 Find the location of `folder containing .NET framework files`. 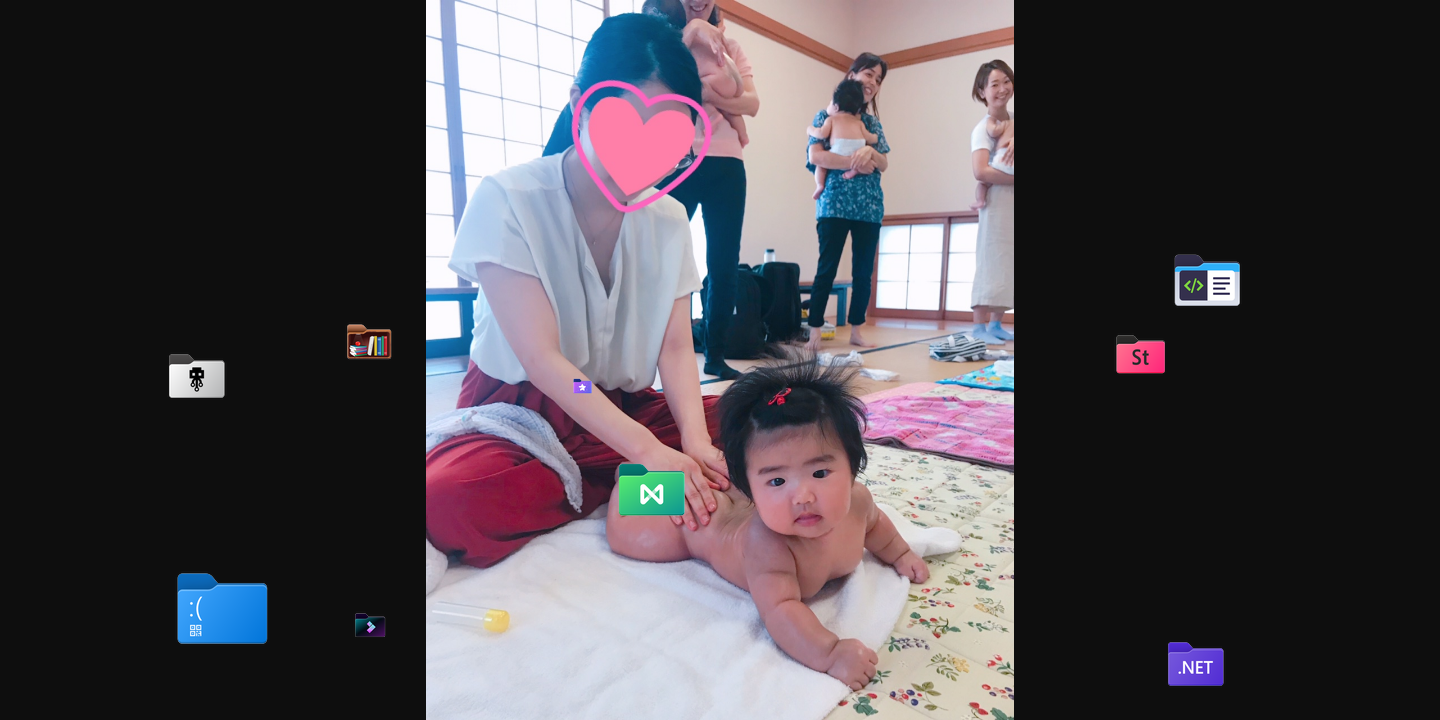

folder containing .NET framework files is located at coordinates (1195, 665).